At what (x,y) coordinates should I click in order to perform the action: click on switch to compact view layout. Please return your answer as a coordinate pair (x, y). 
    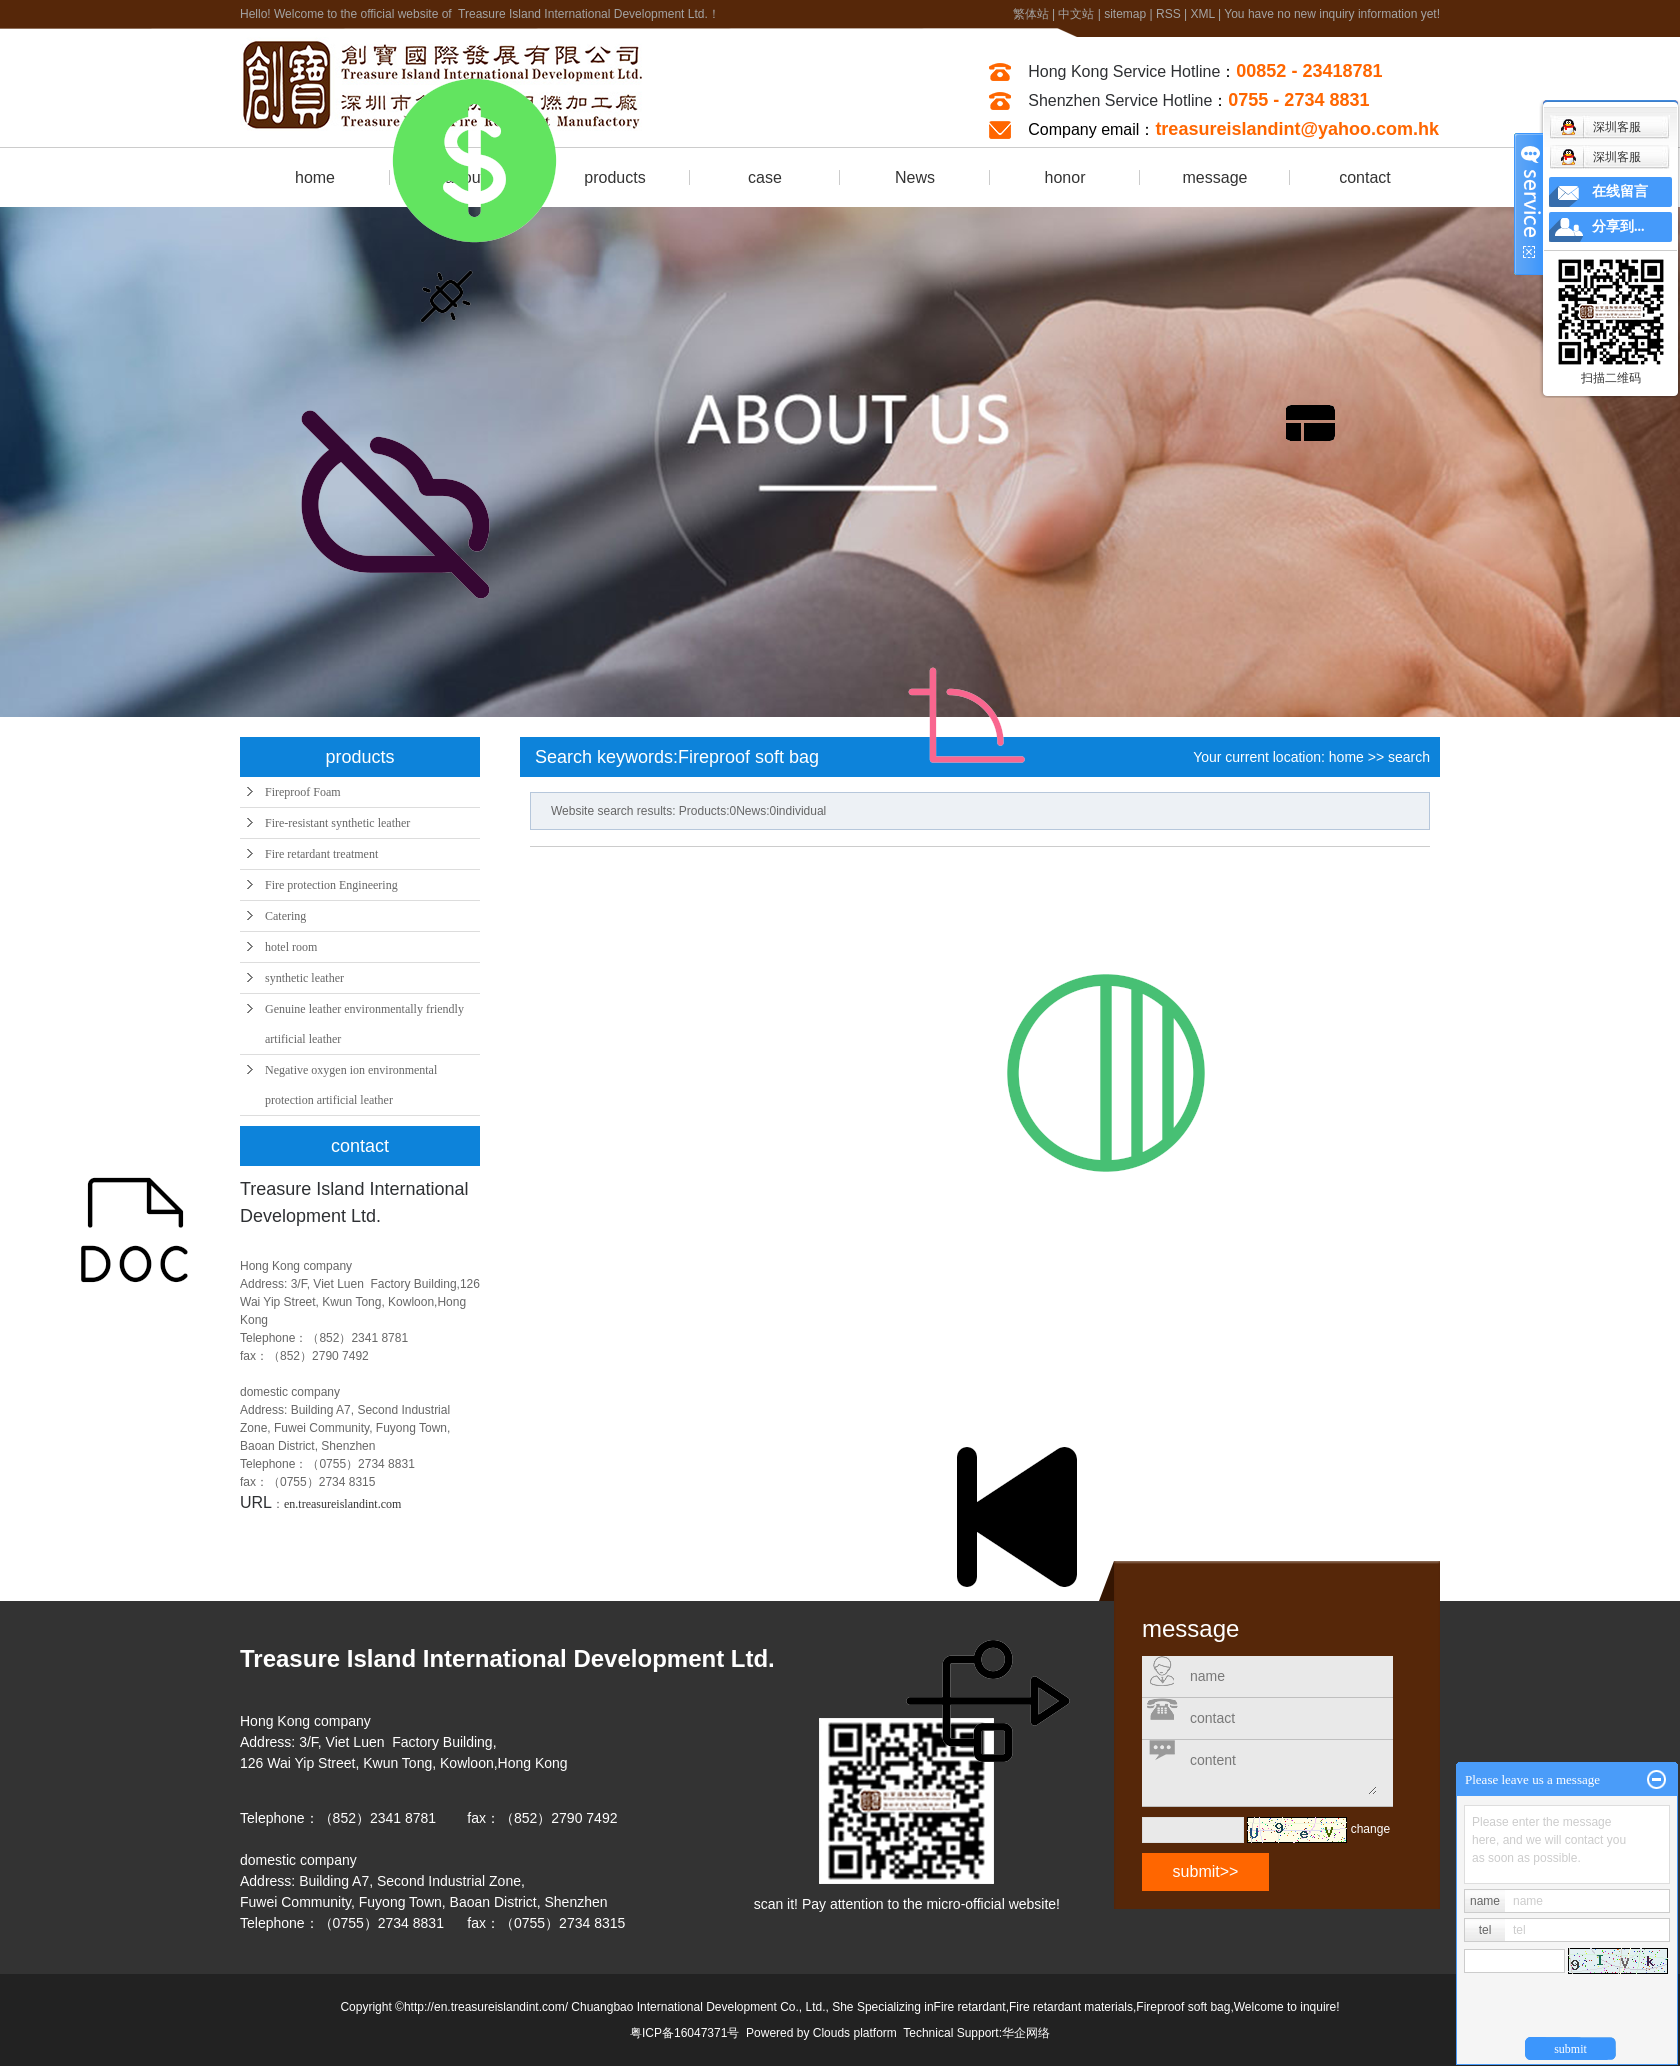
    Looking at the image, I should click on (1309, 423).